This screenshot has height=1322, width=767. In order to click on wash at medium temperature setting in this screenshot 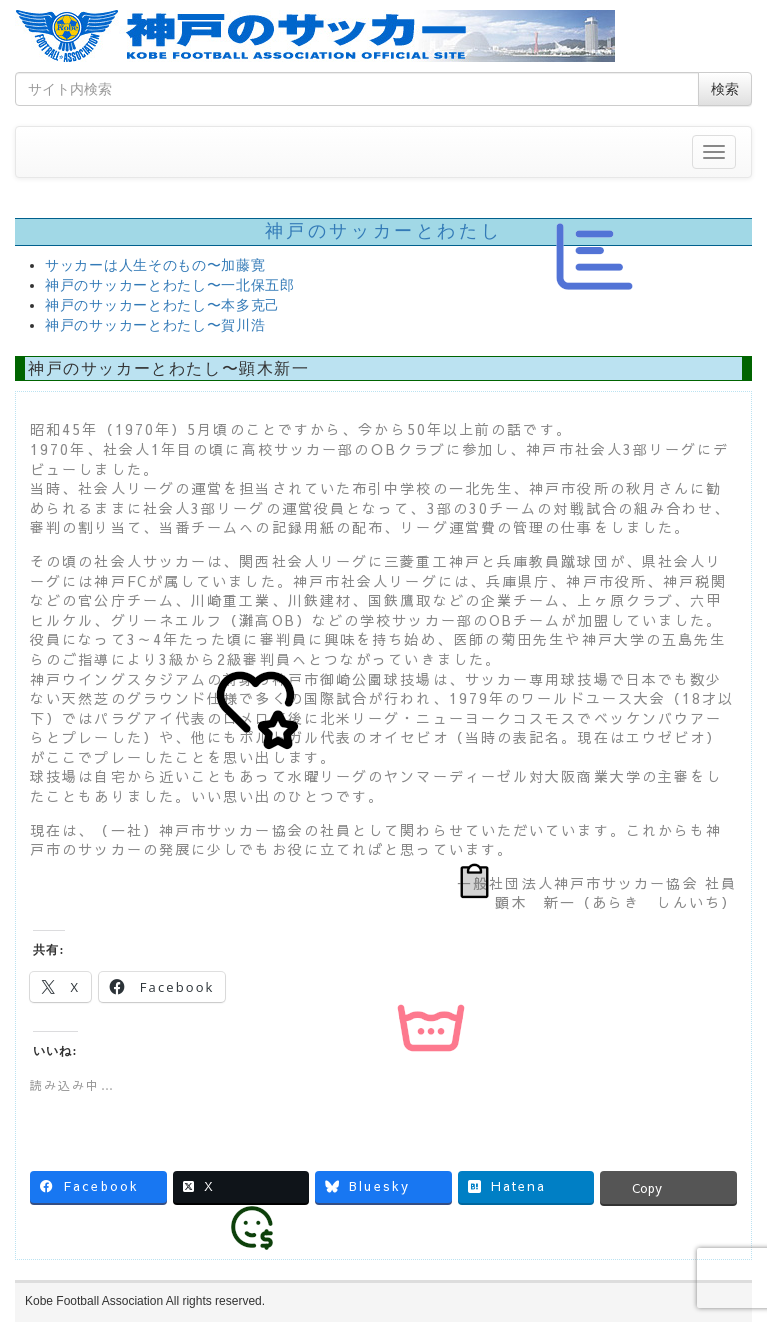, I will do `click(431, 1028)`.